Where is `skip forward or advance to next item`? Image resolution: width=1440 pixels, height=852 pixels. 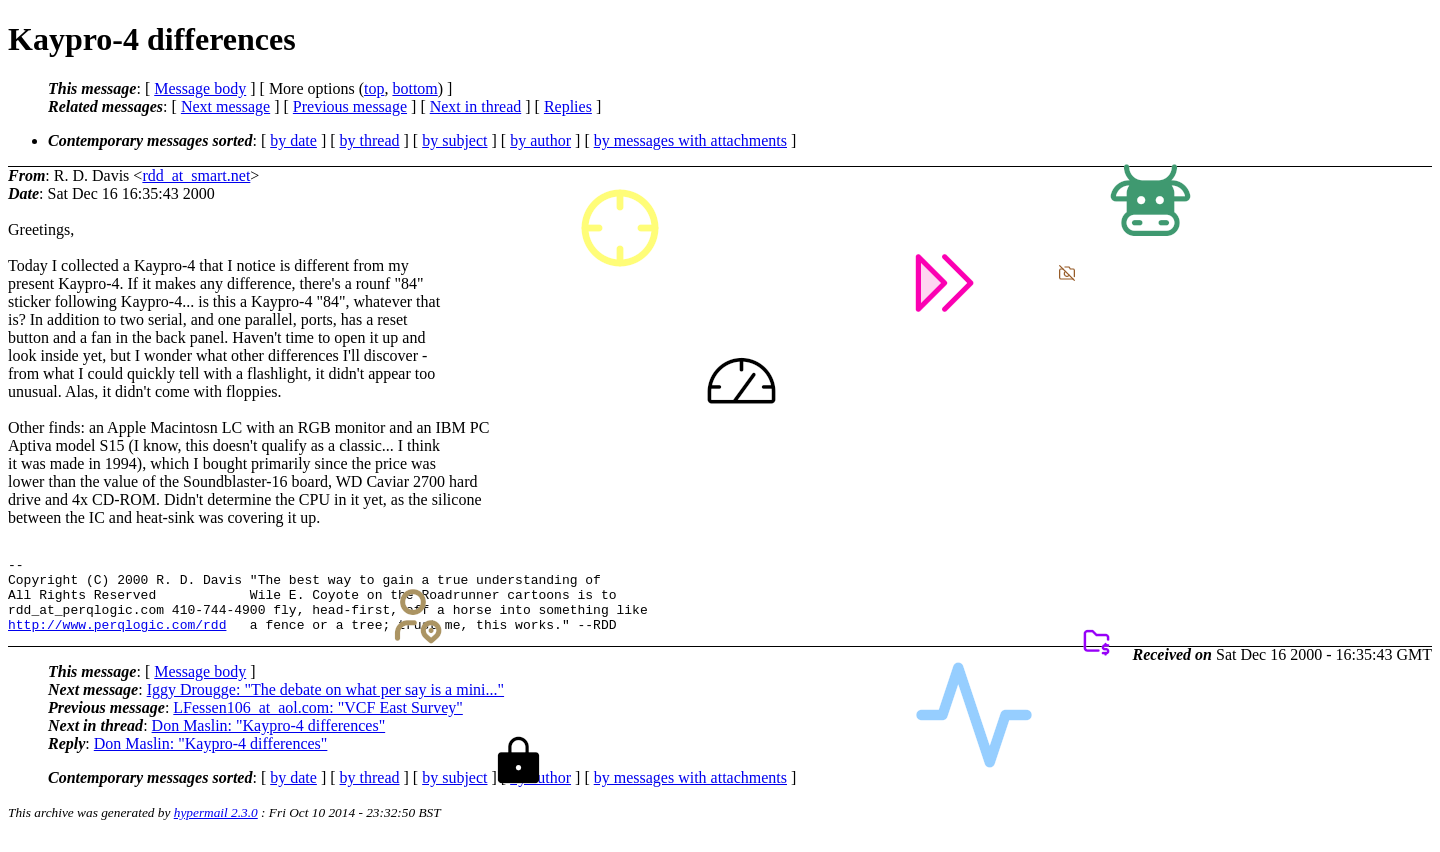 skip forward or advance to next item is located at coordinates (942, 283).